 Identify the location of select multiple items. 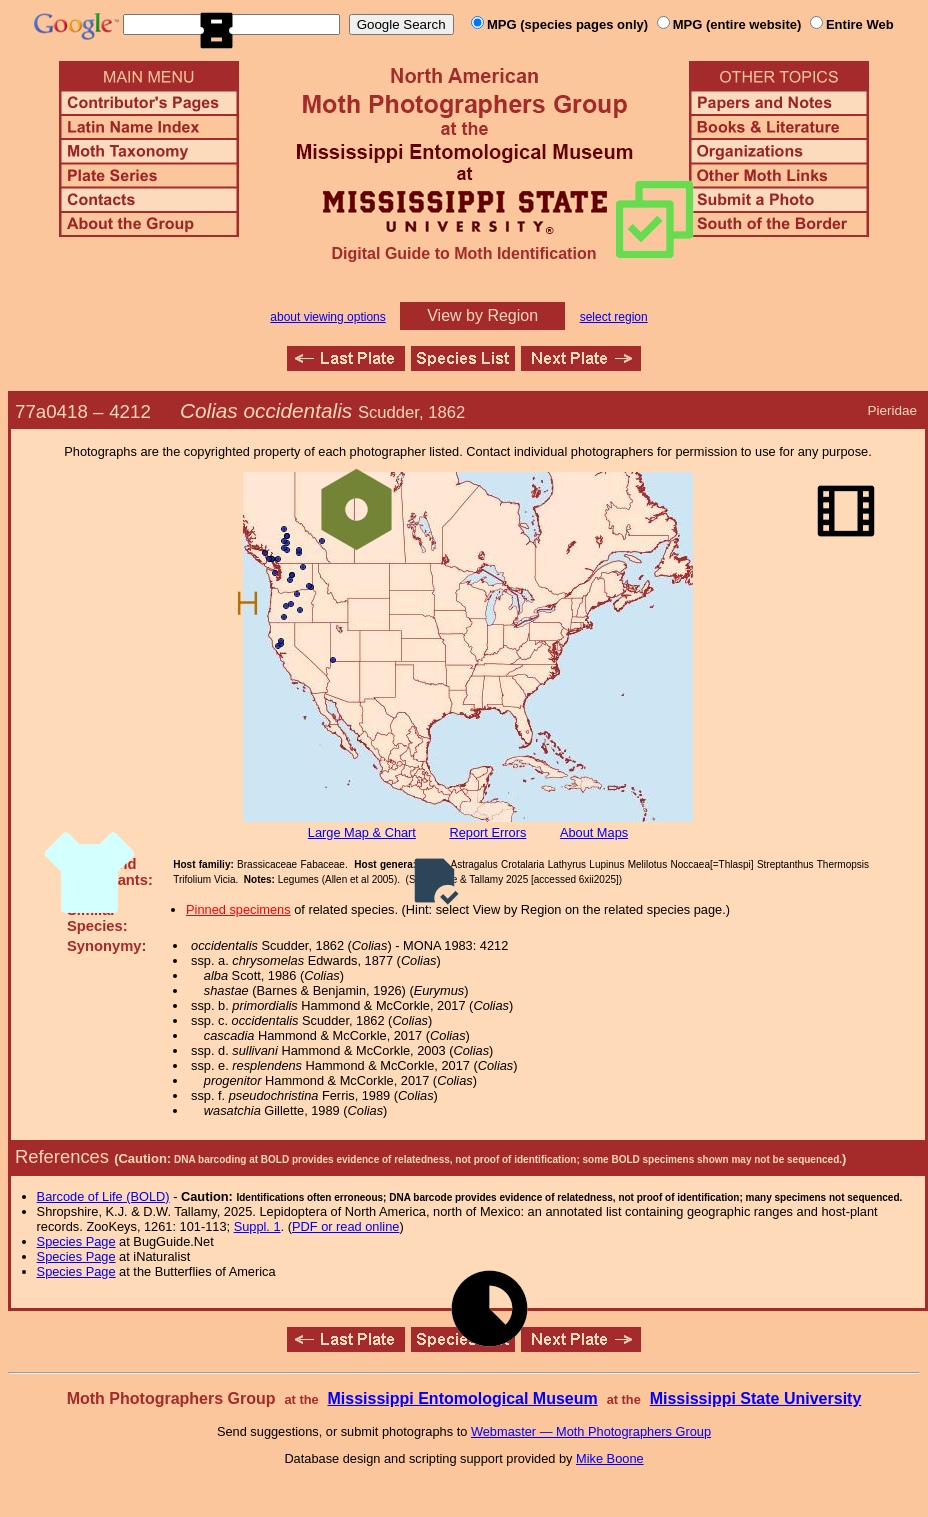
(654, 219).